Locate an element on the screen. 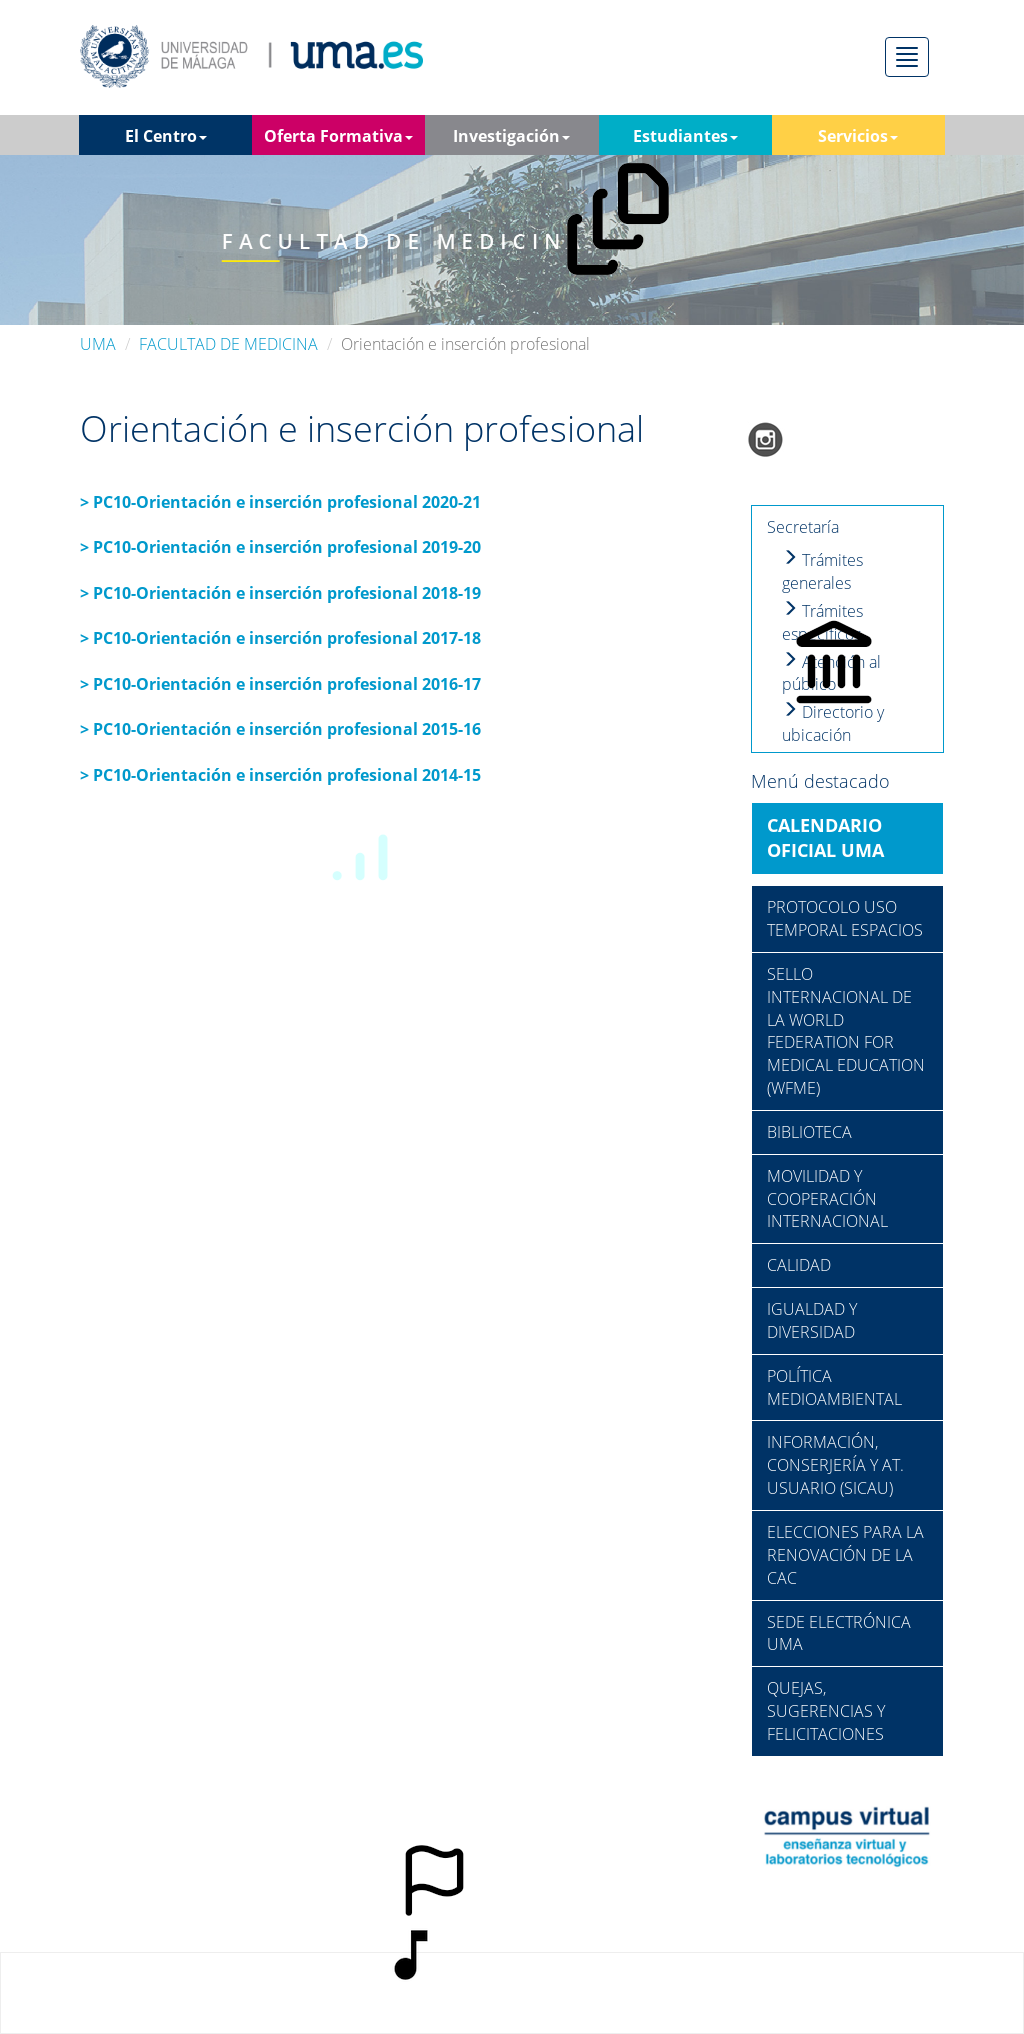 This screenshot has height=2034, width=1024. flag or bookmark an item for follow-up is located at coordinates (434, 1880).